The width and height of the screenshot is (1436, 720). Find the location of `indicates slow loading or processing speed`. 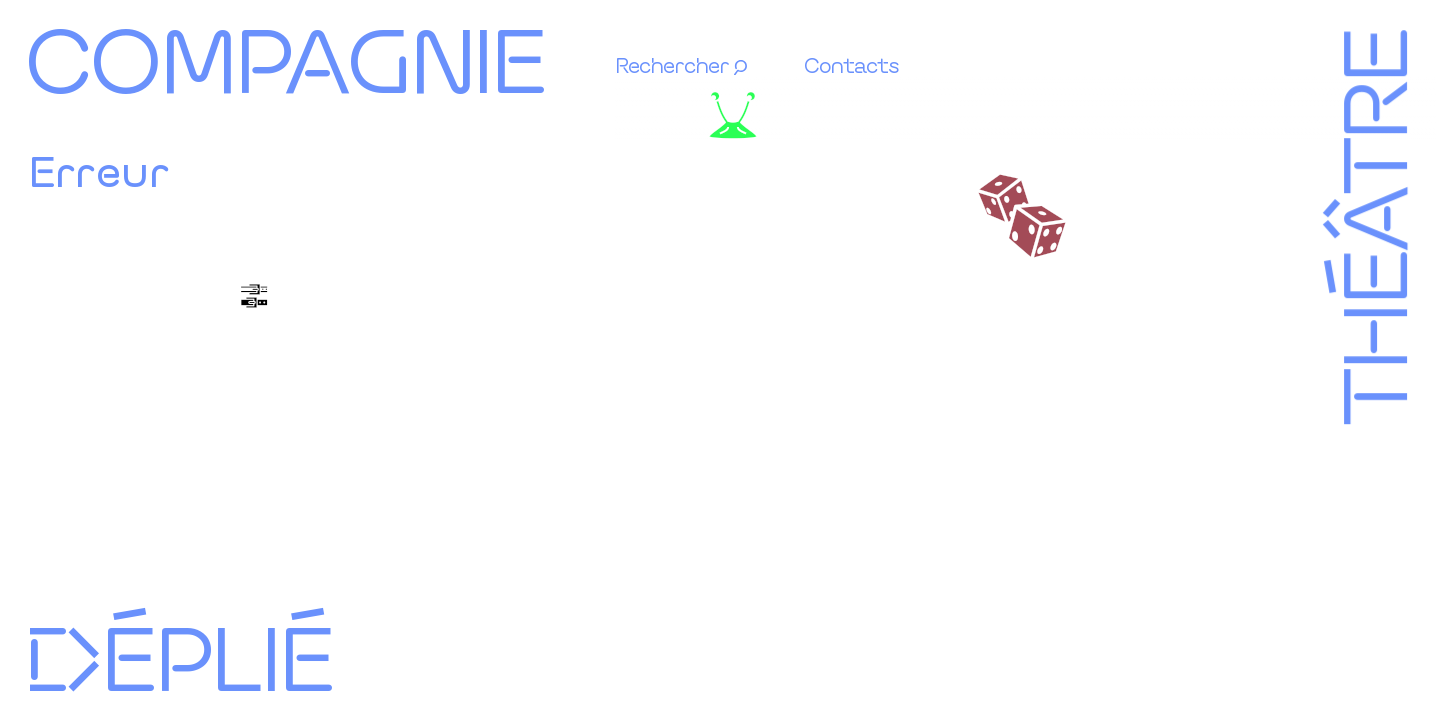

indicates slow loading or processing speed is located at coordinates (733, 114).